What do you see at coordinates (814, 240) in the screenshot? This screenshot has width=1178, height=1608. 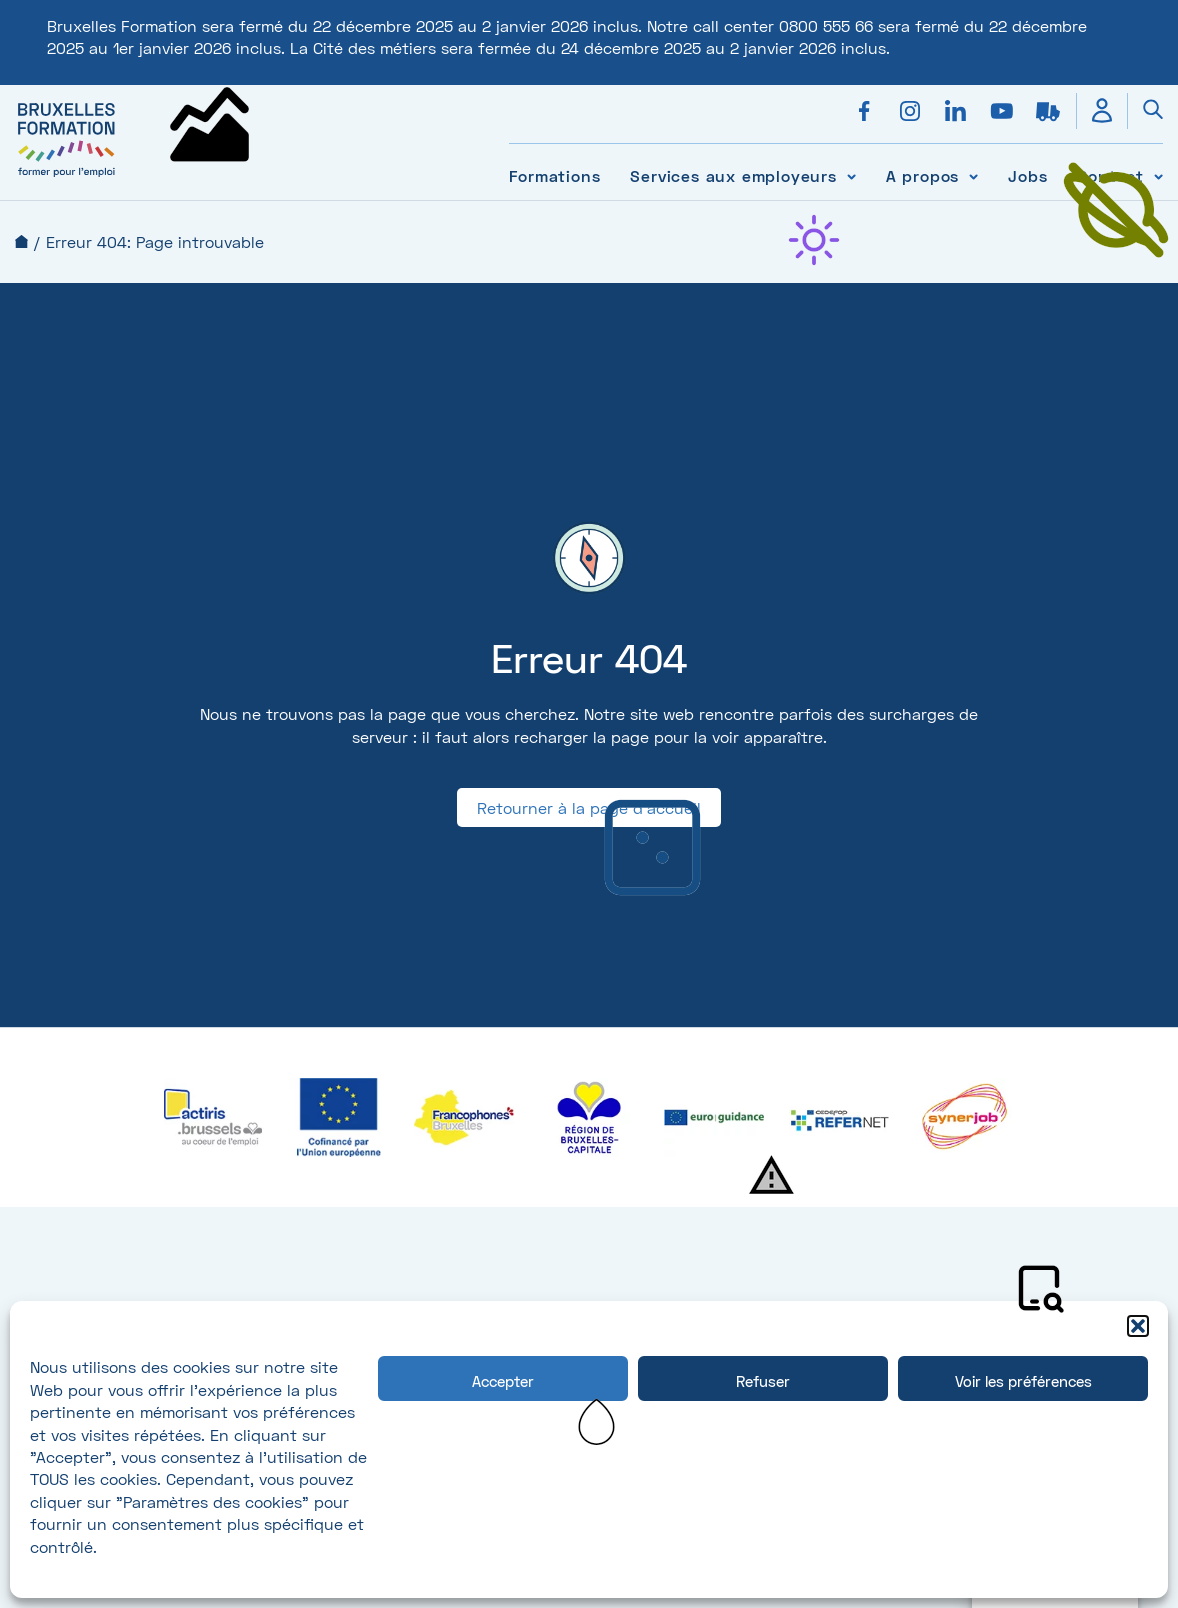 I see `switch to light mode` at bounding box center [814, 240].